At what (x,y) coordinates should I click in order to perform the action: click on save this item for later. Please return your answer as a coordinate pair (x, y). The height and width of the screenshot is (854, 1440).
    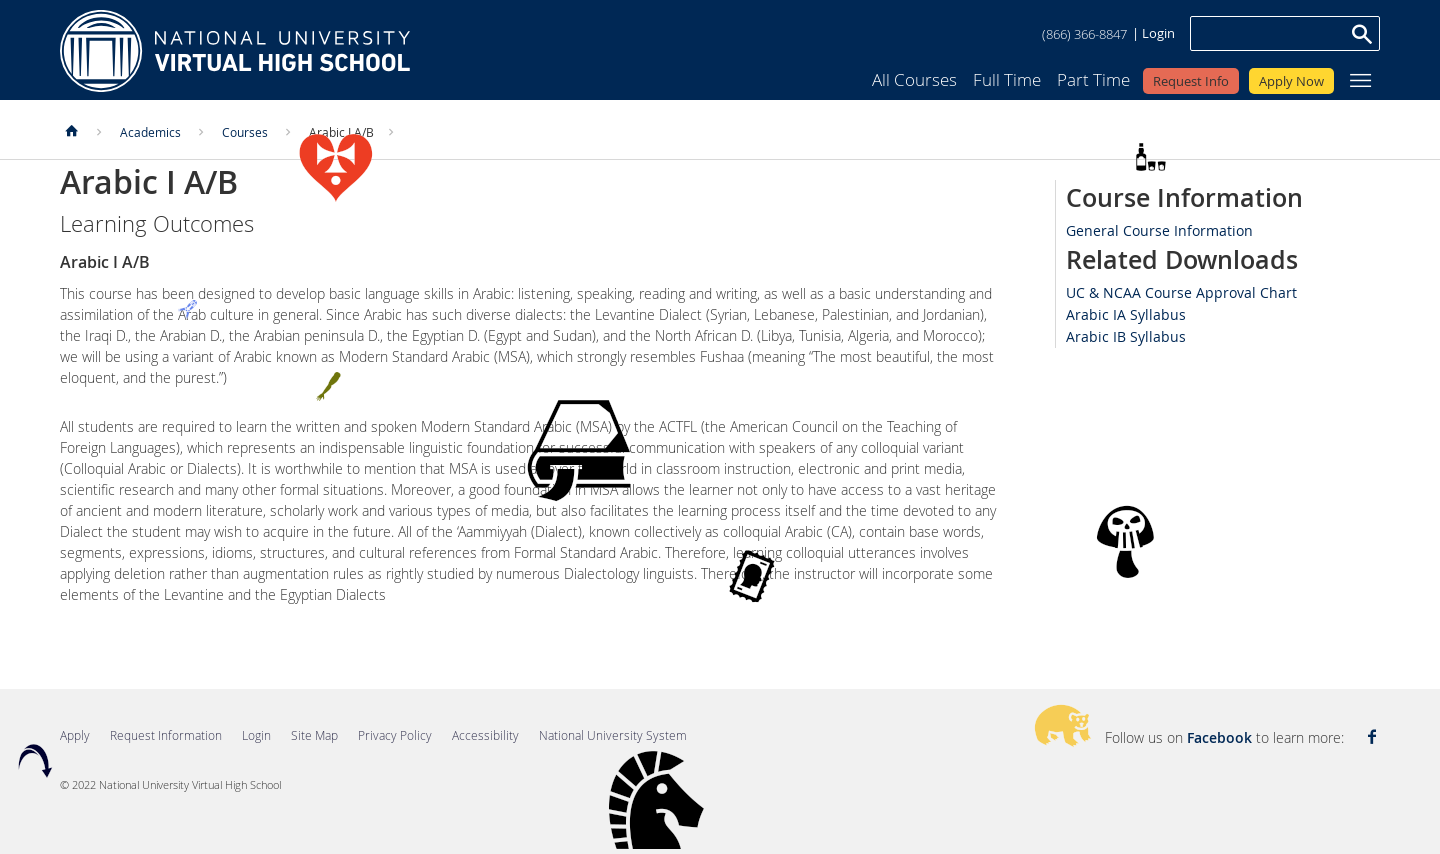
    Looking at the image, I should click on (578, 450).